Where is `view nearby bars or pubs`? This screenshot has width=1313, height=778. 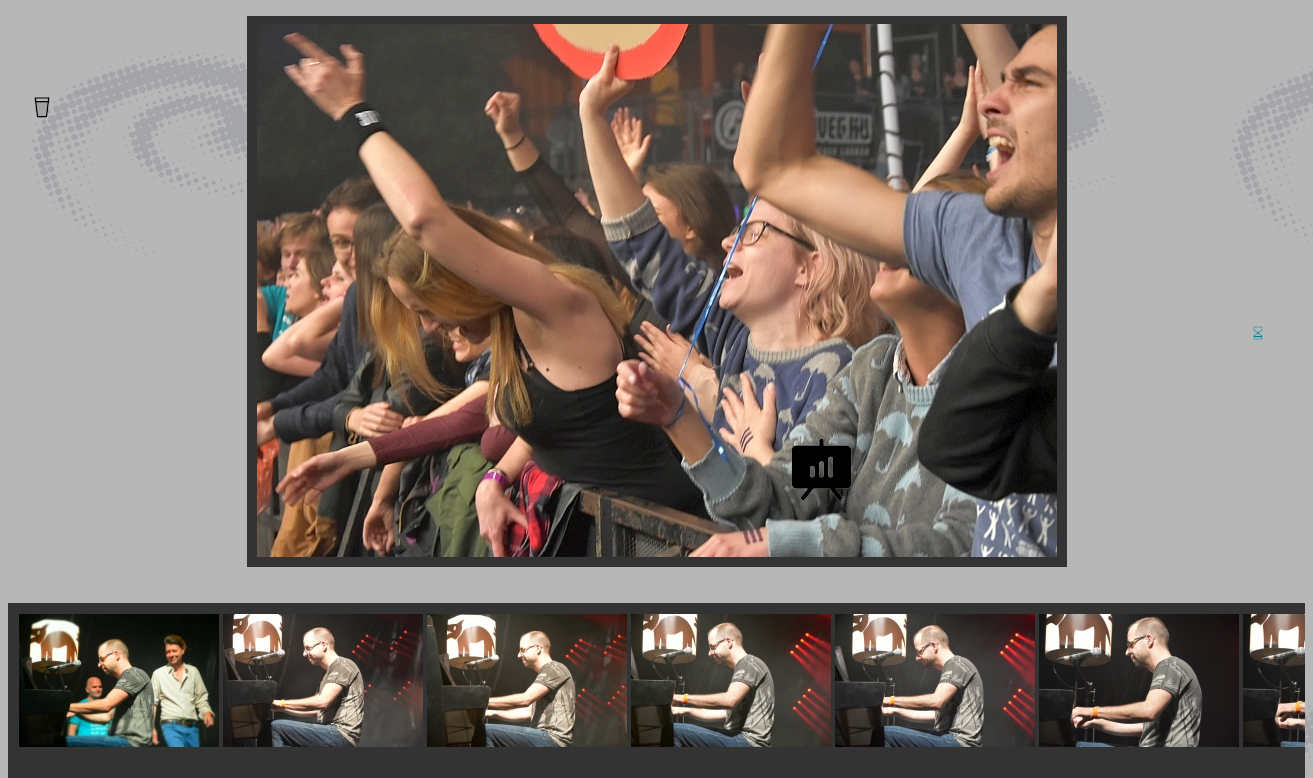 view nearby bars or pubs is located at coordinates (42, 107).